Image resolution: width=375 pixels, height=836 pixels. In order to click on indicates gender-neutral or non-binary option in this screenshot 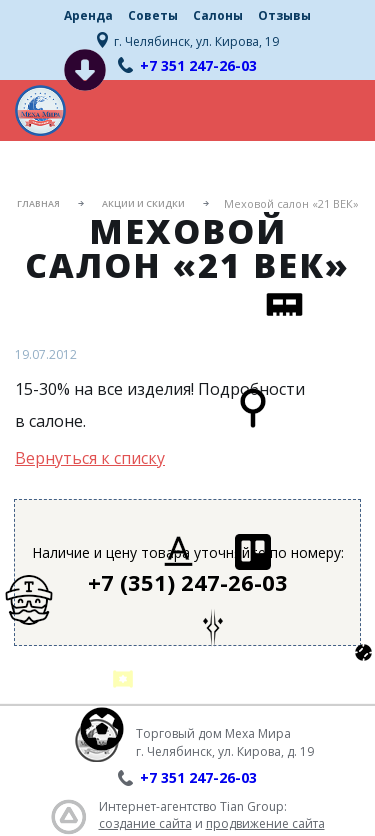, I will do `click(253, 407)`.